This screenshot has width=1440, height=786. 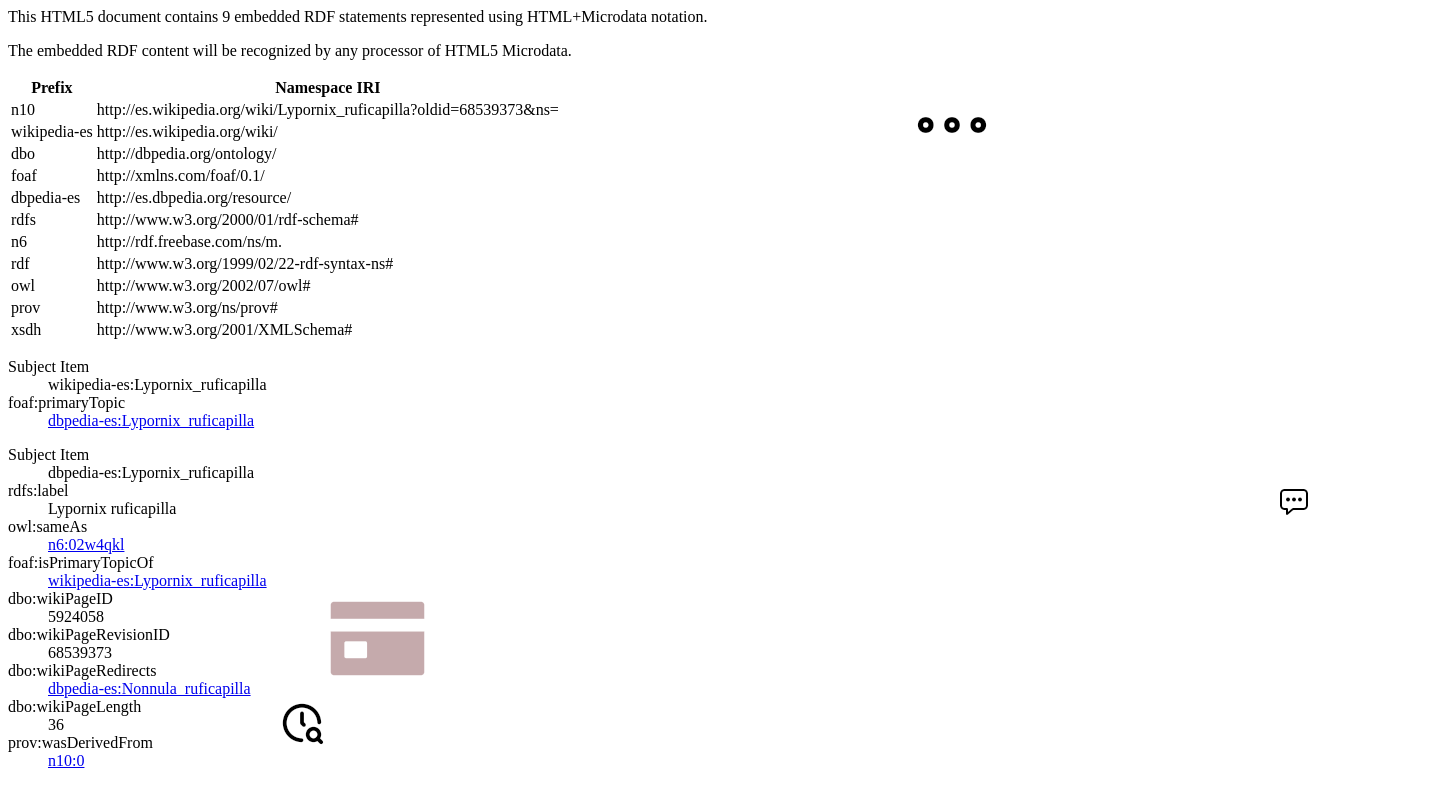 What do you see at coordinates (1294, 502) in the screenshot?
I see `open chat or messaging` at bounding box center [1294, 502].